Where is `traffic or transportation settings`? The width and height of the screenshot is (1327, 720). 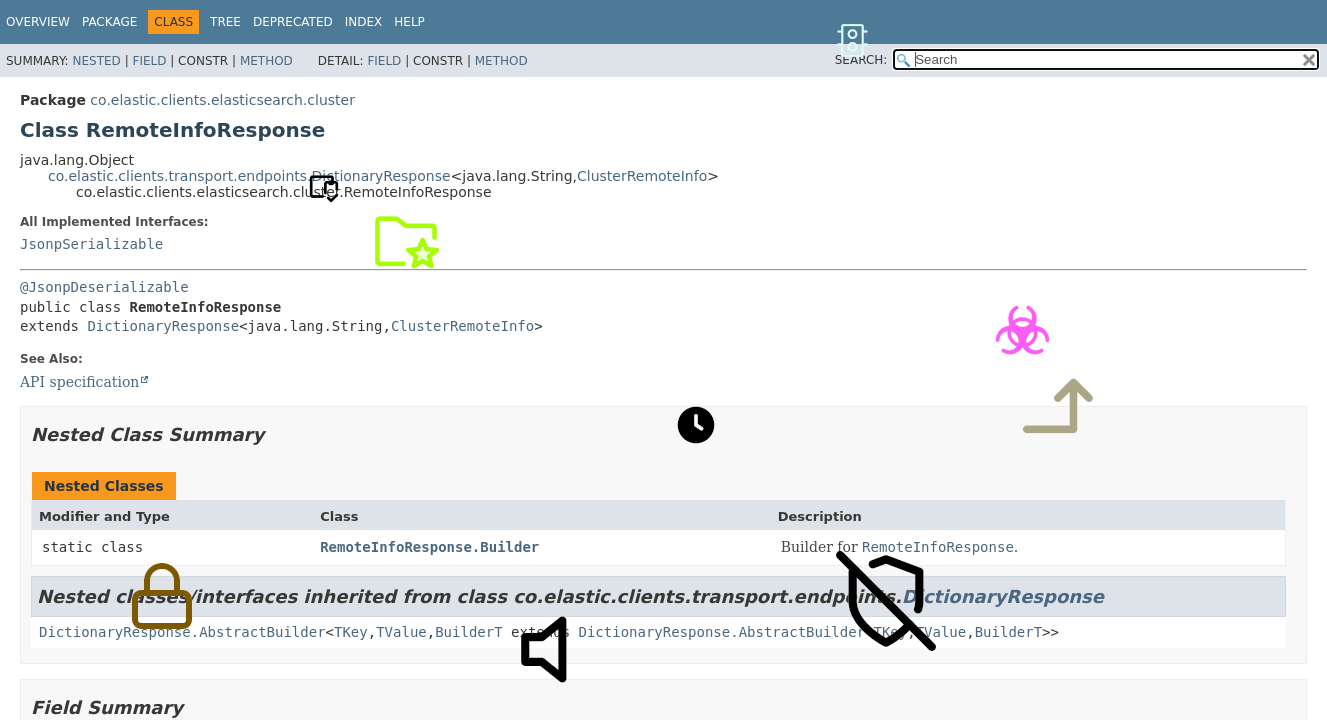 traffic or transportation settings is located at coordinates (852, 40).